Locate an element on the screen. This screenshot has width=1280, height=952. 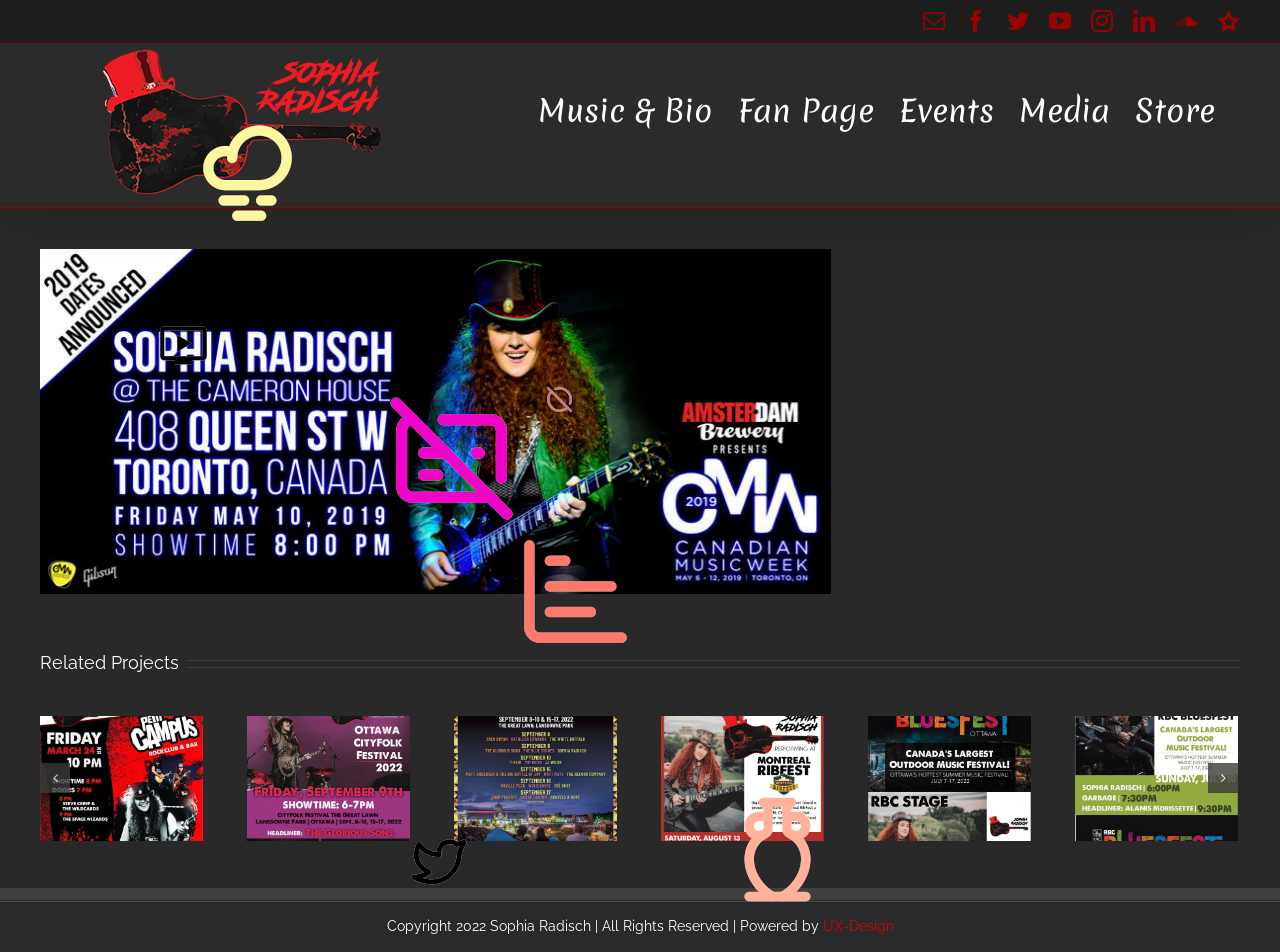
view bar chart analytics is located at coordinates (575, 591).